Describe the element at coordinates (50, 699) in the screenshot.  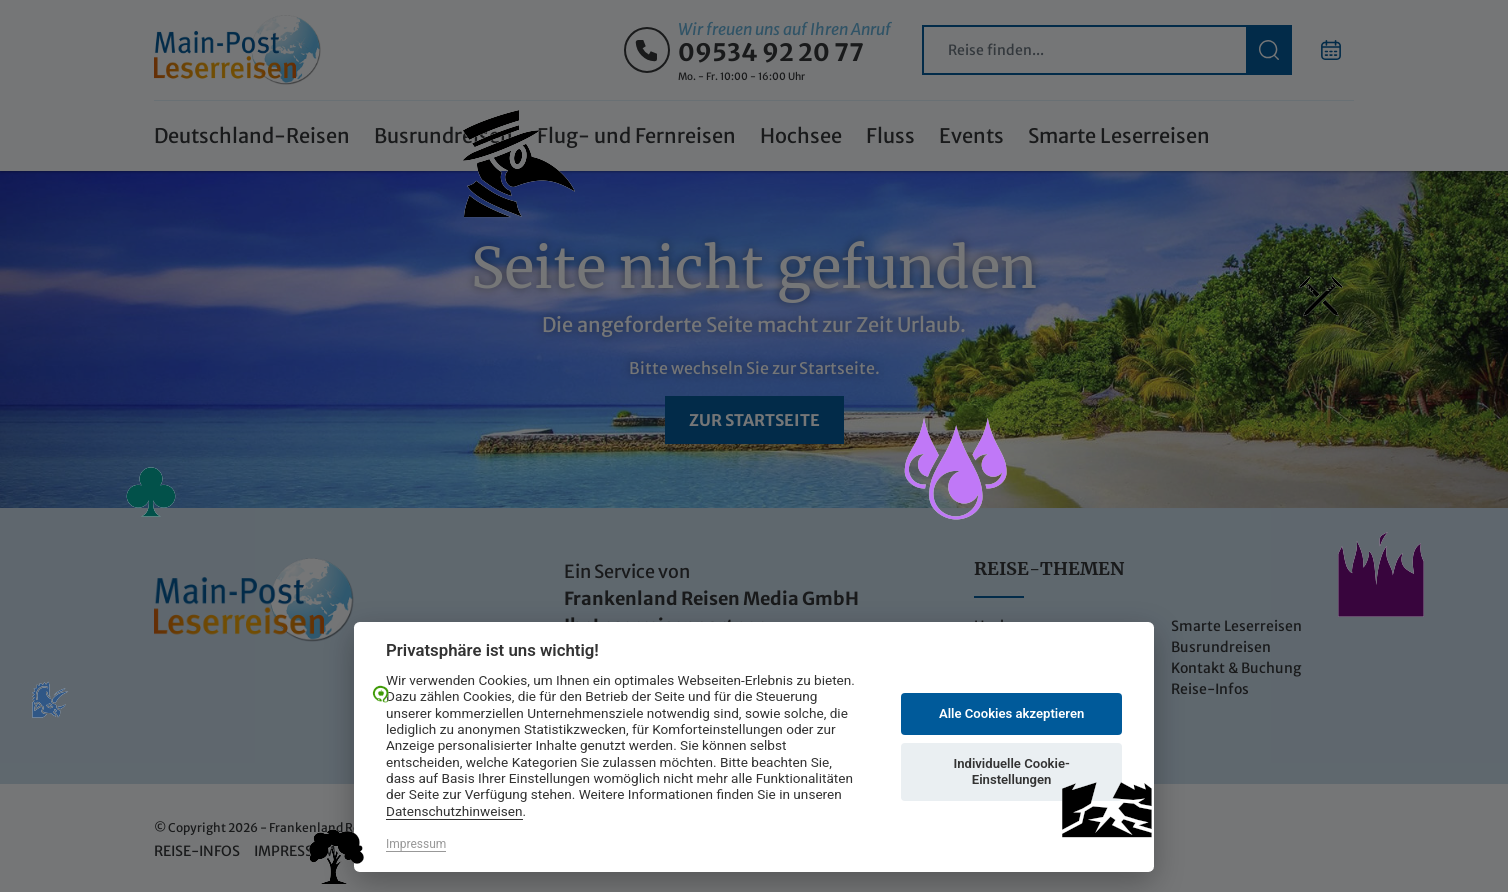
I see `access dinosaur-themed game or content` at that location.